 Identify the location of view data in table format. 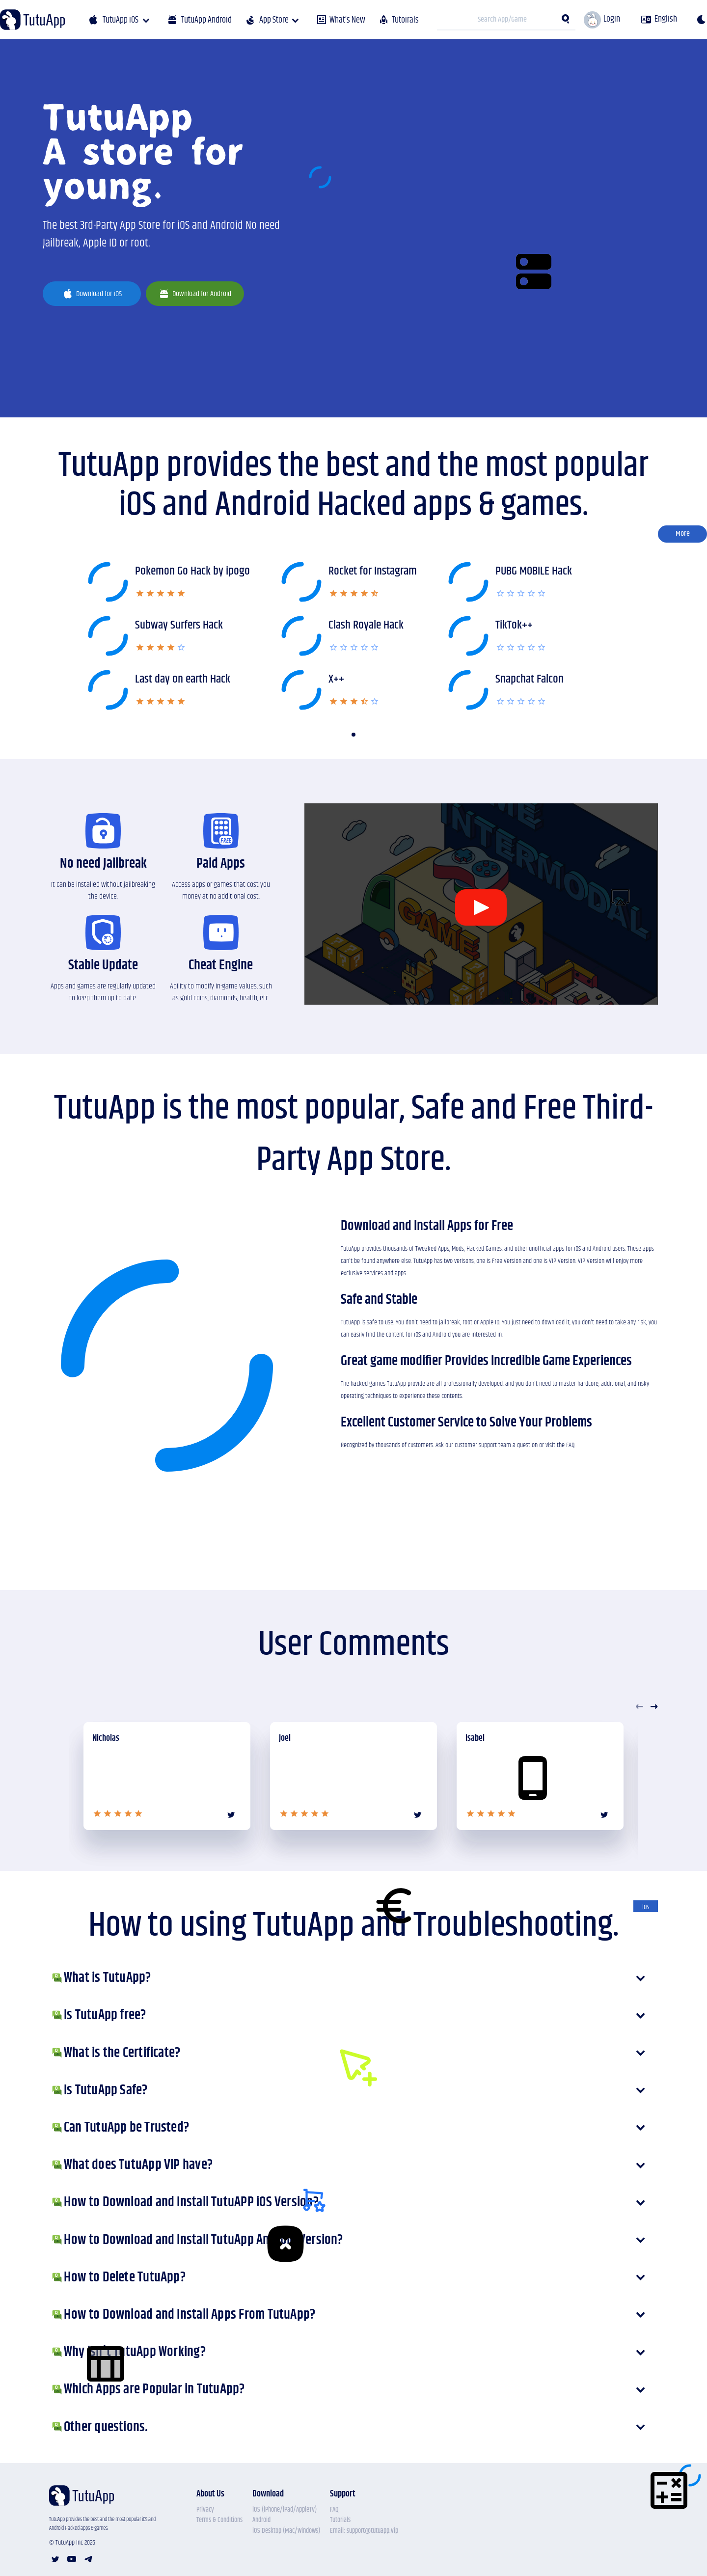
(105, 2364).